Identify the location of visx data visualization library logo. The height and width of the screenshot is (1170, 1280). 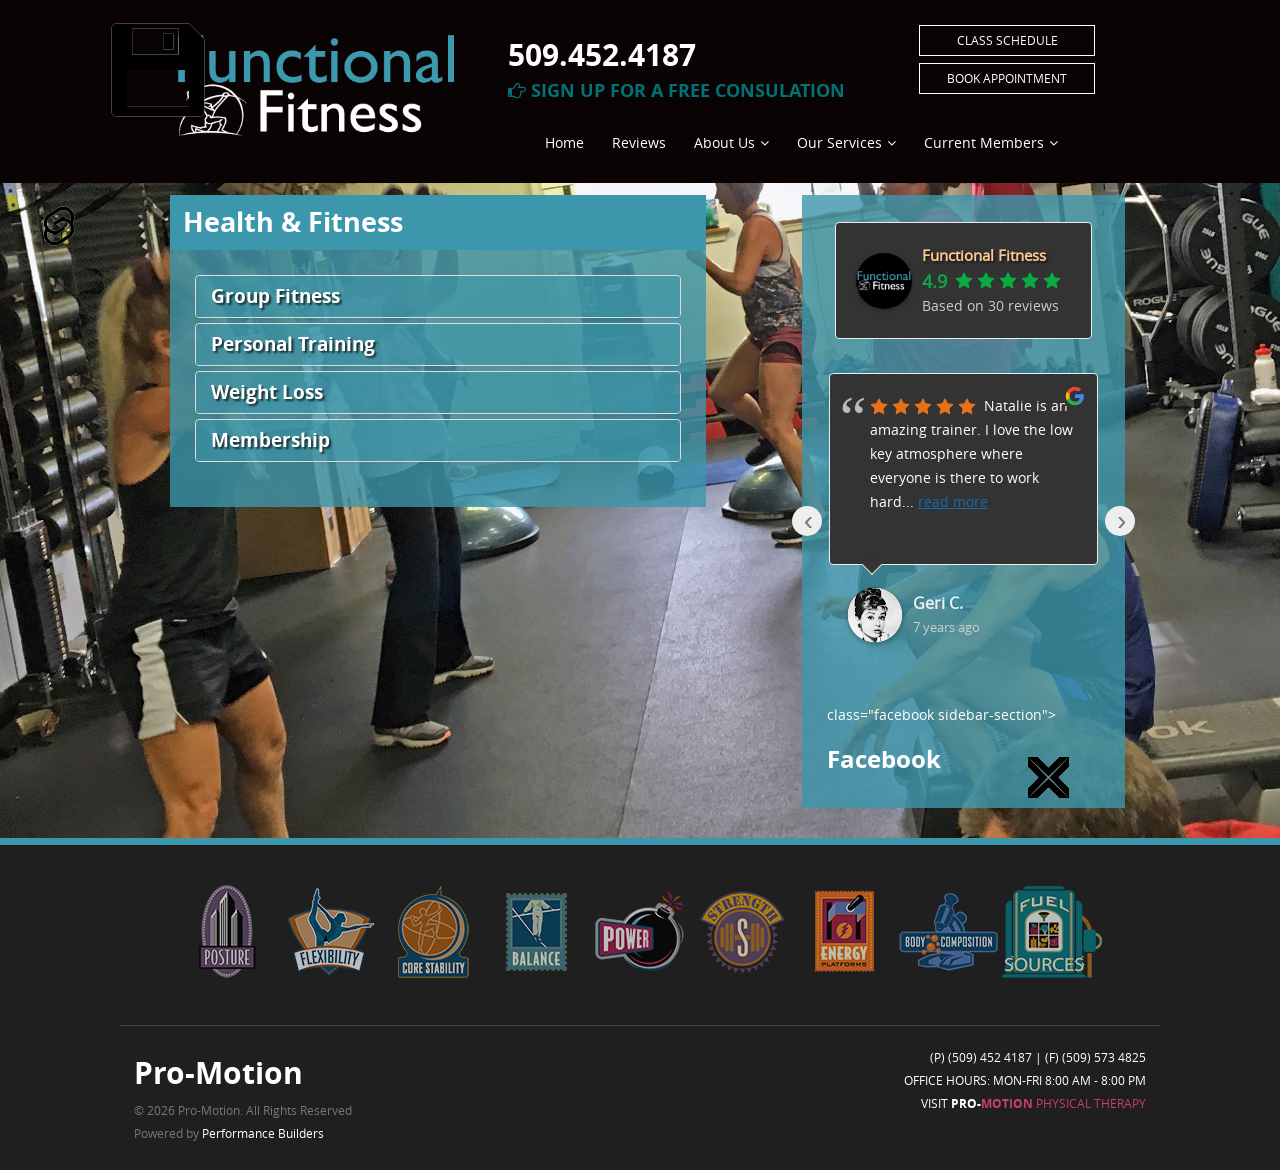
(1048, 777).